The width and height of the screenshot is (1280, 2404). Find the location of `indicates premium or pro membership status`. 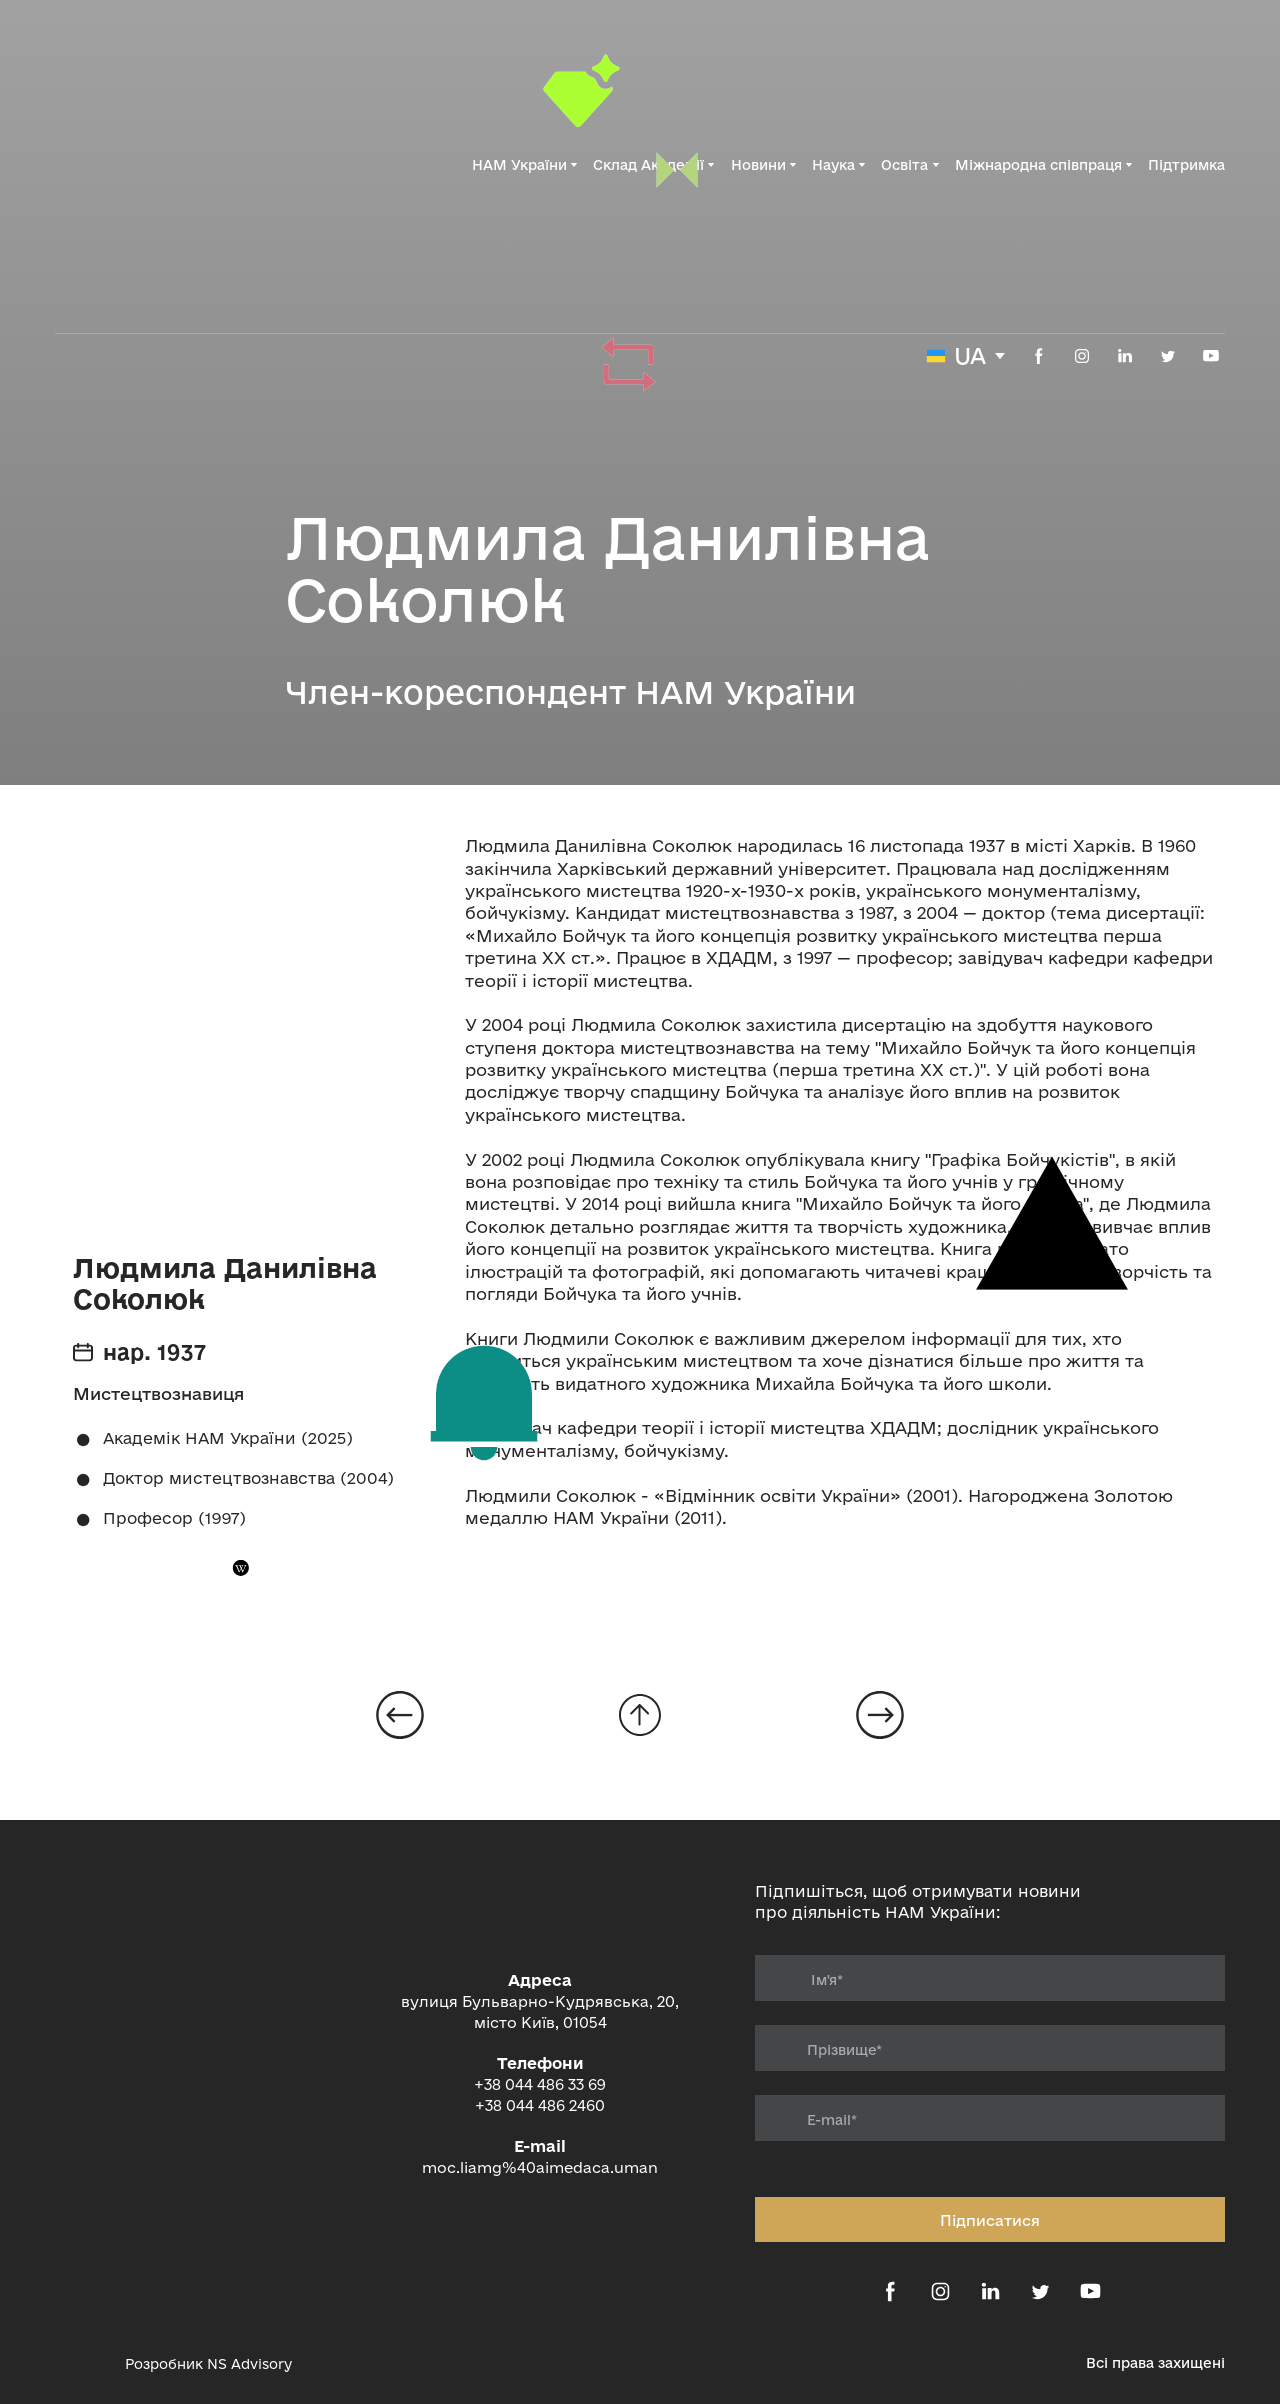

indicates premium or pro membership status is located at coordinates (581, 92).